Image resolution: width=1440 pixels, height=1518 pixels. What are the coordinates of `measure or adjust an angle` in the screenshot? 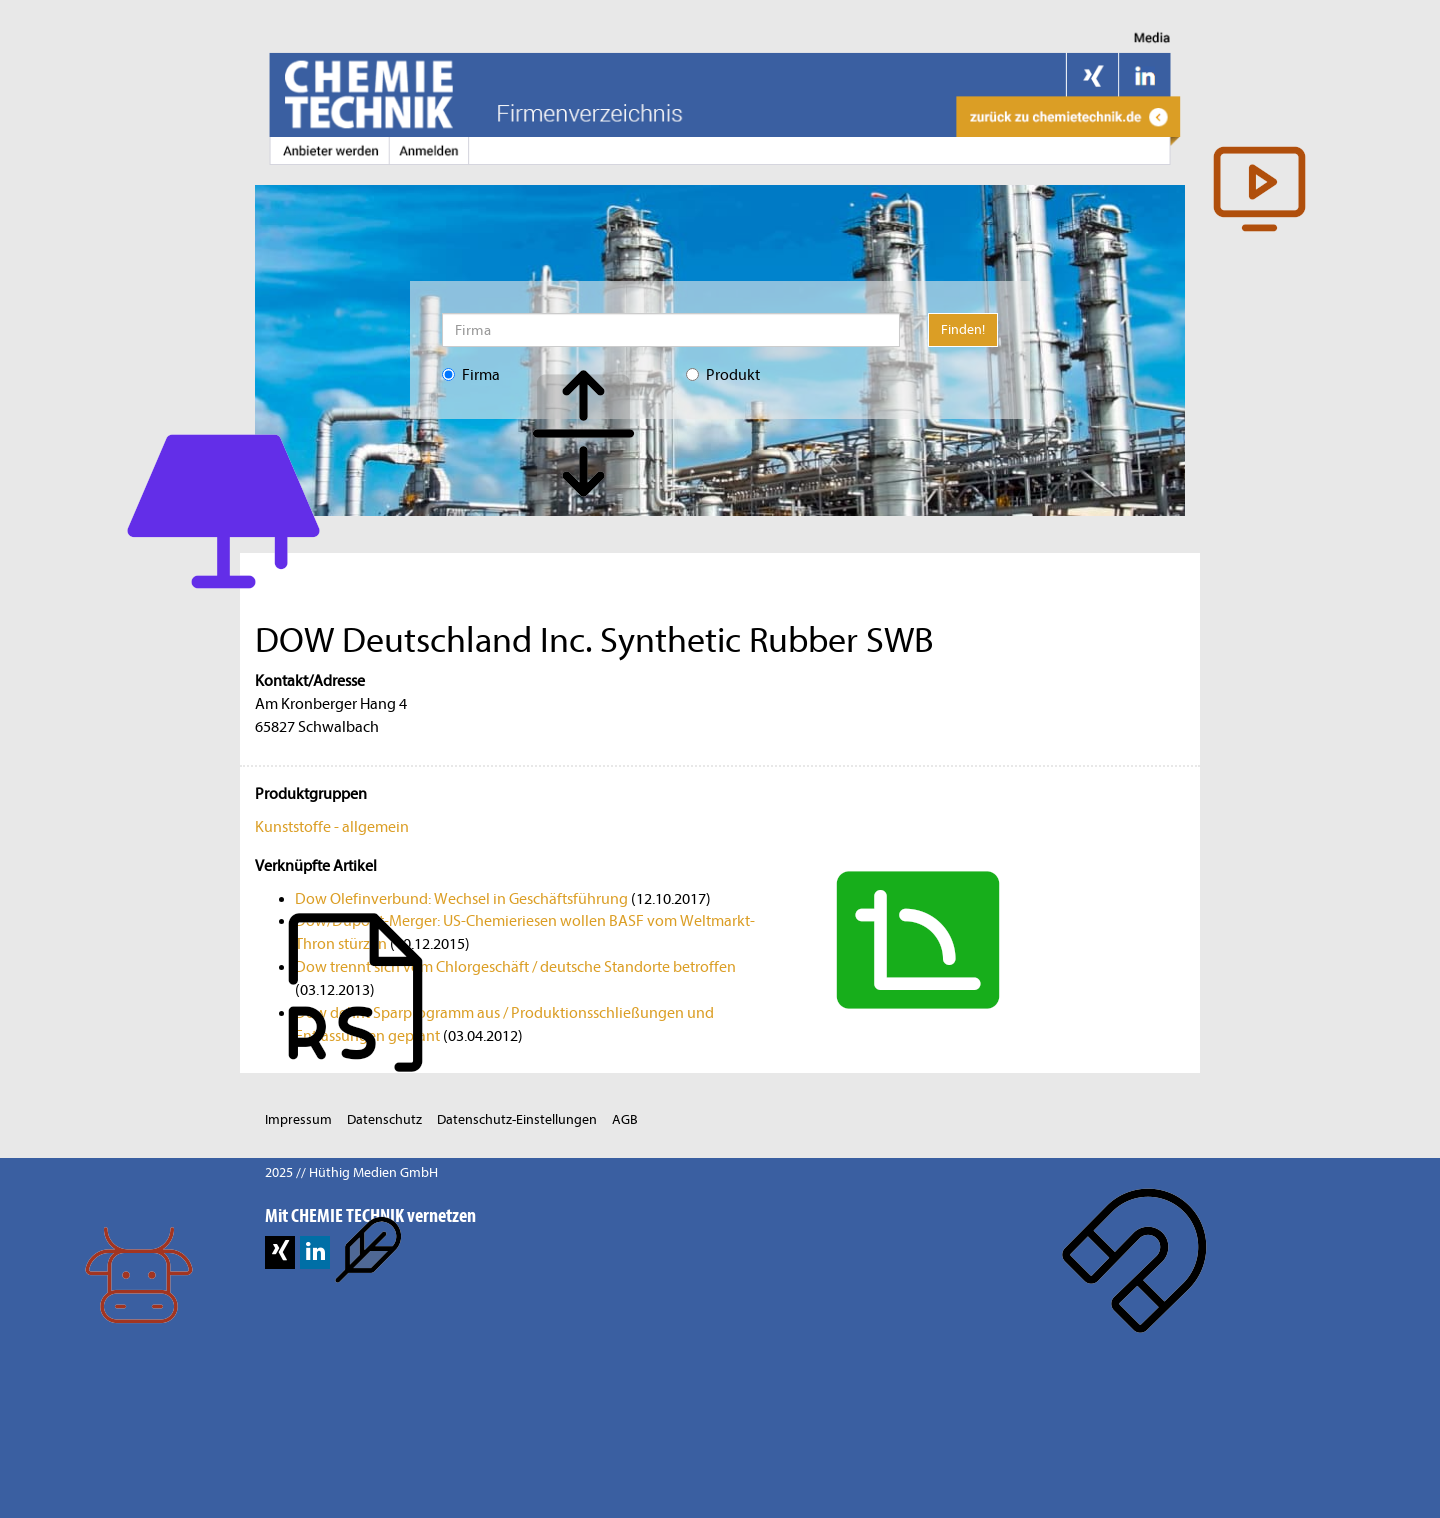 It's located at (918, 940).